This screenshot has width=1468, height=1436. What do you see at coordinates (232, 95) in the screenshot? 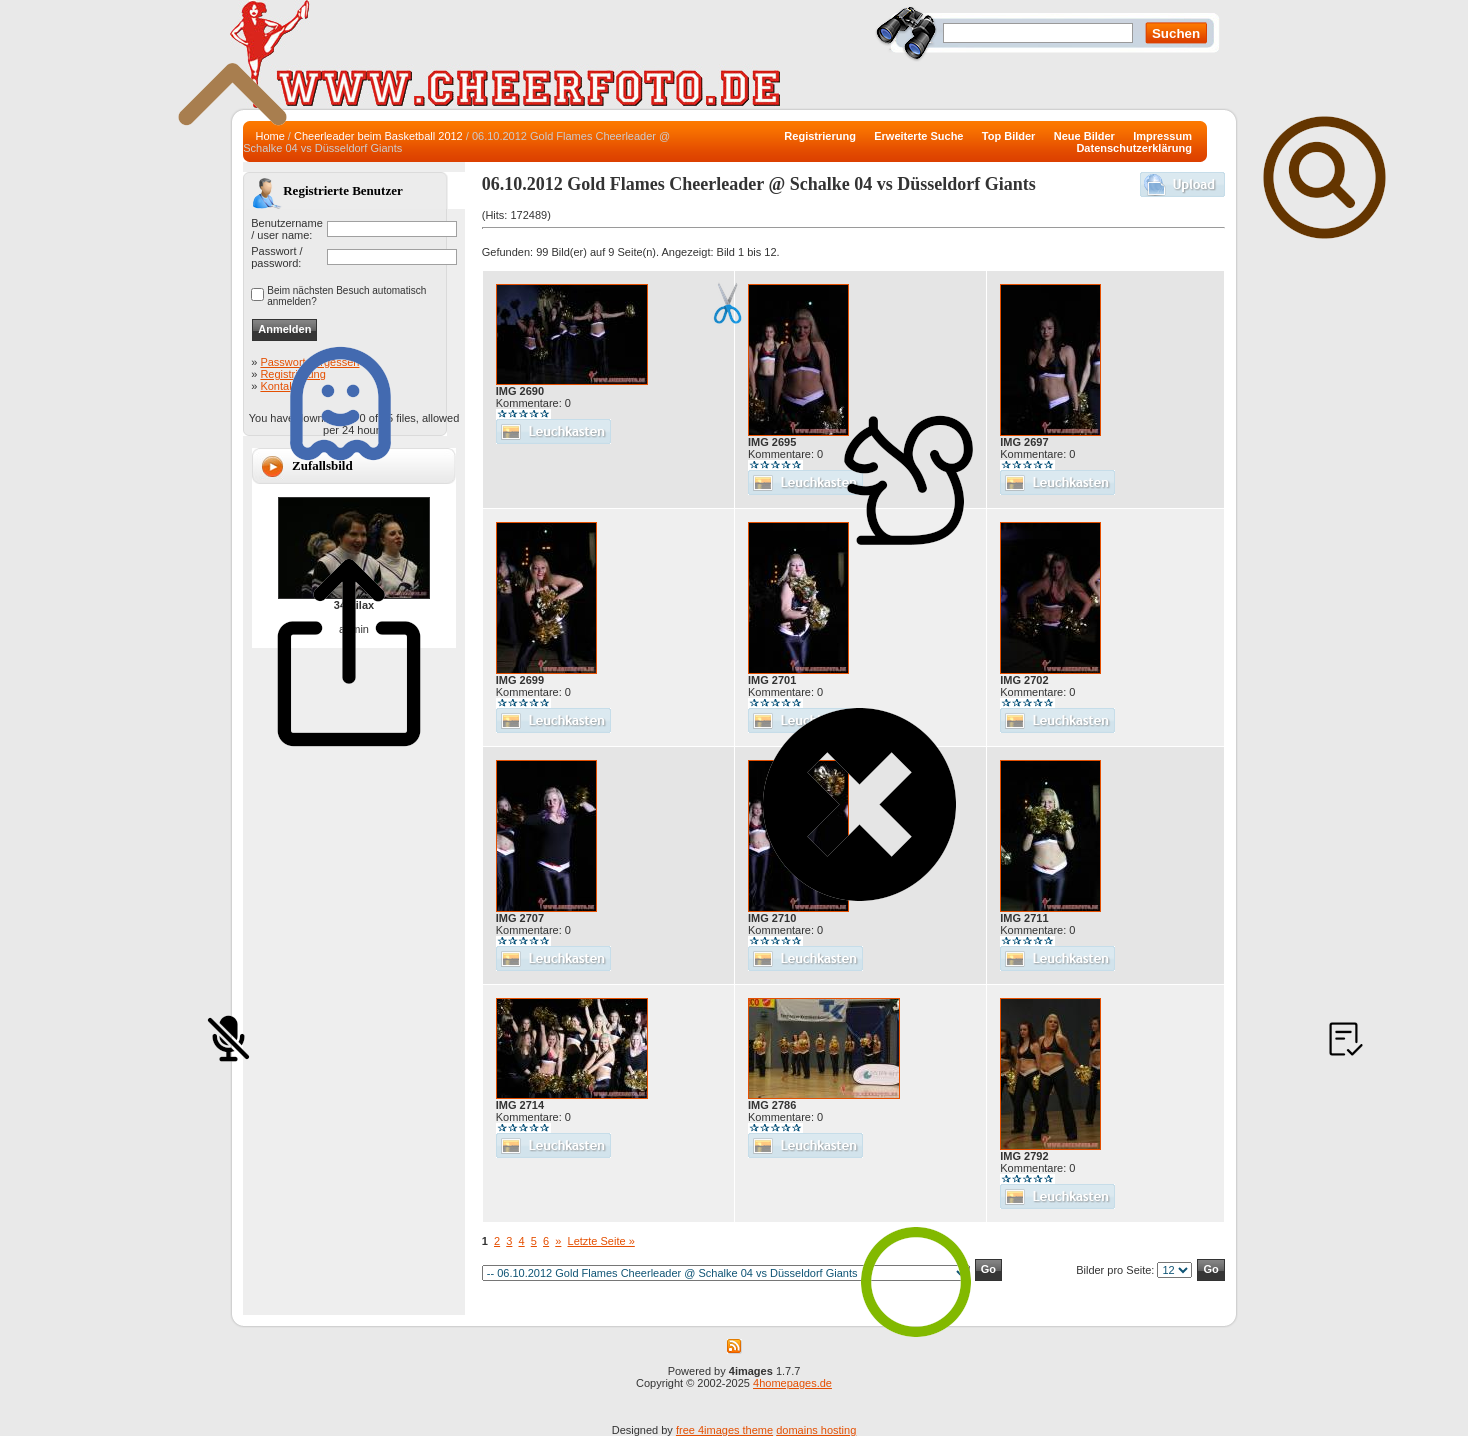
I see `collapse an expanded section` at bounding box center [232, 95].